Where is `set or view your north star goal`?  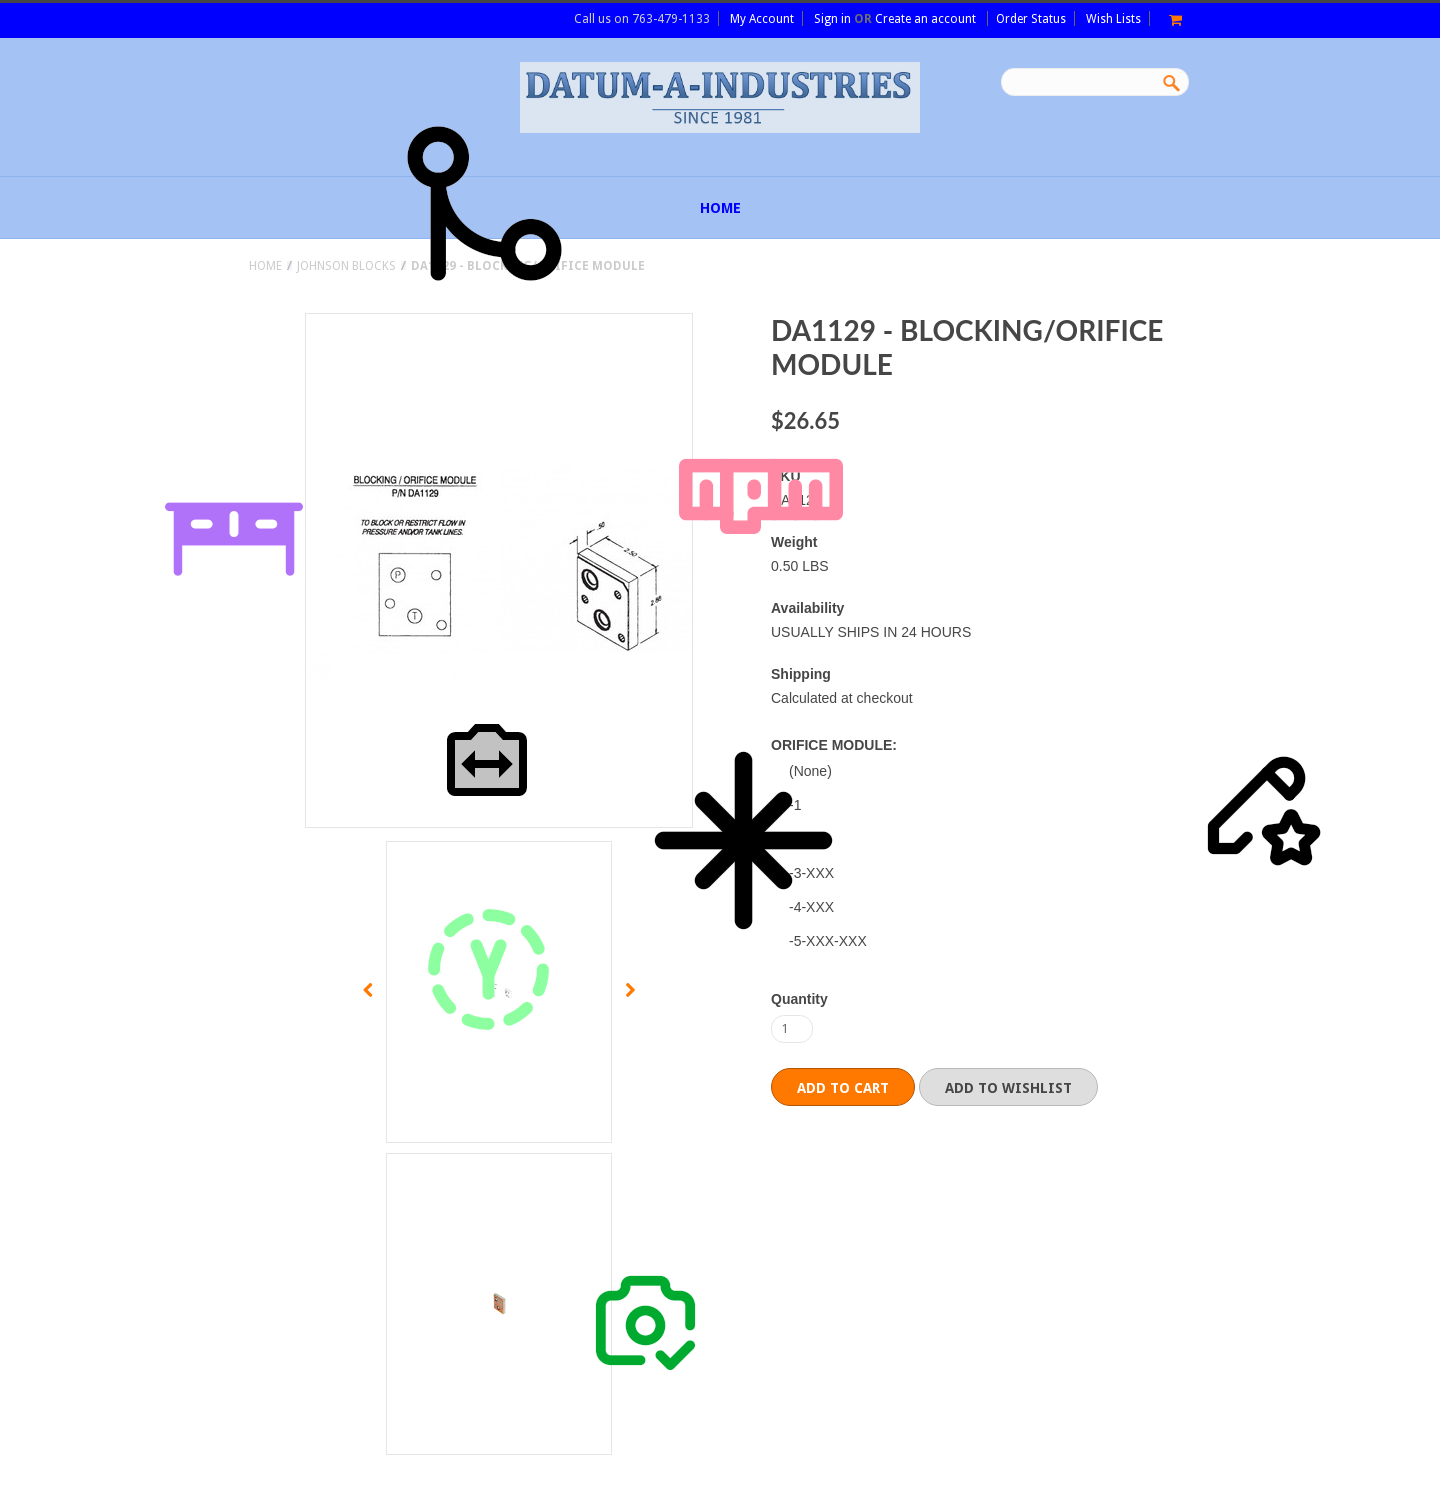
set or view your north star goal is located at coordinates (743, 840).